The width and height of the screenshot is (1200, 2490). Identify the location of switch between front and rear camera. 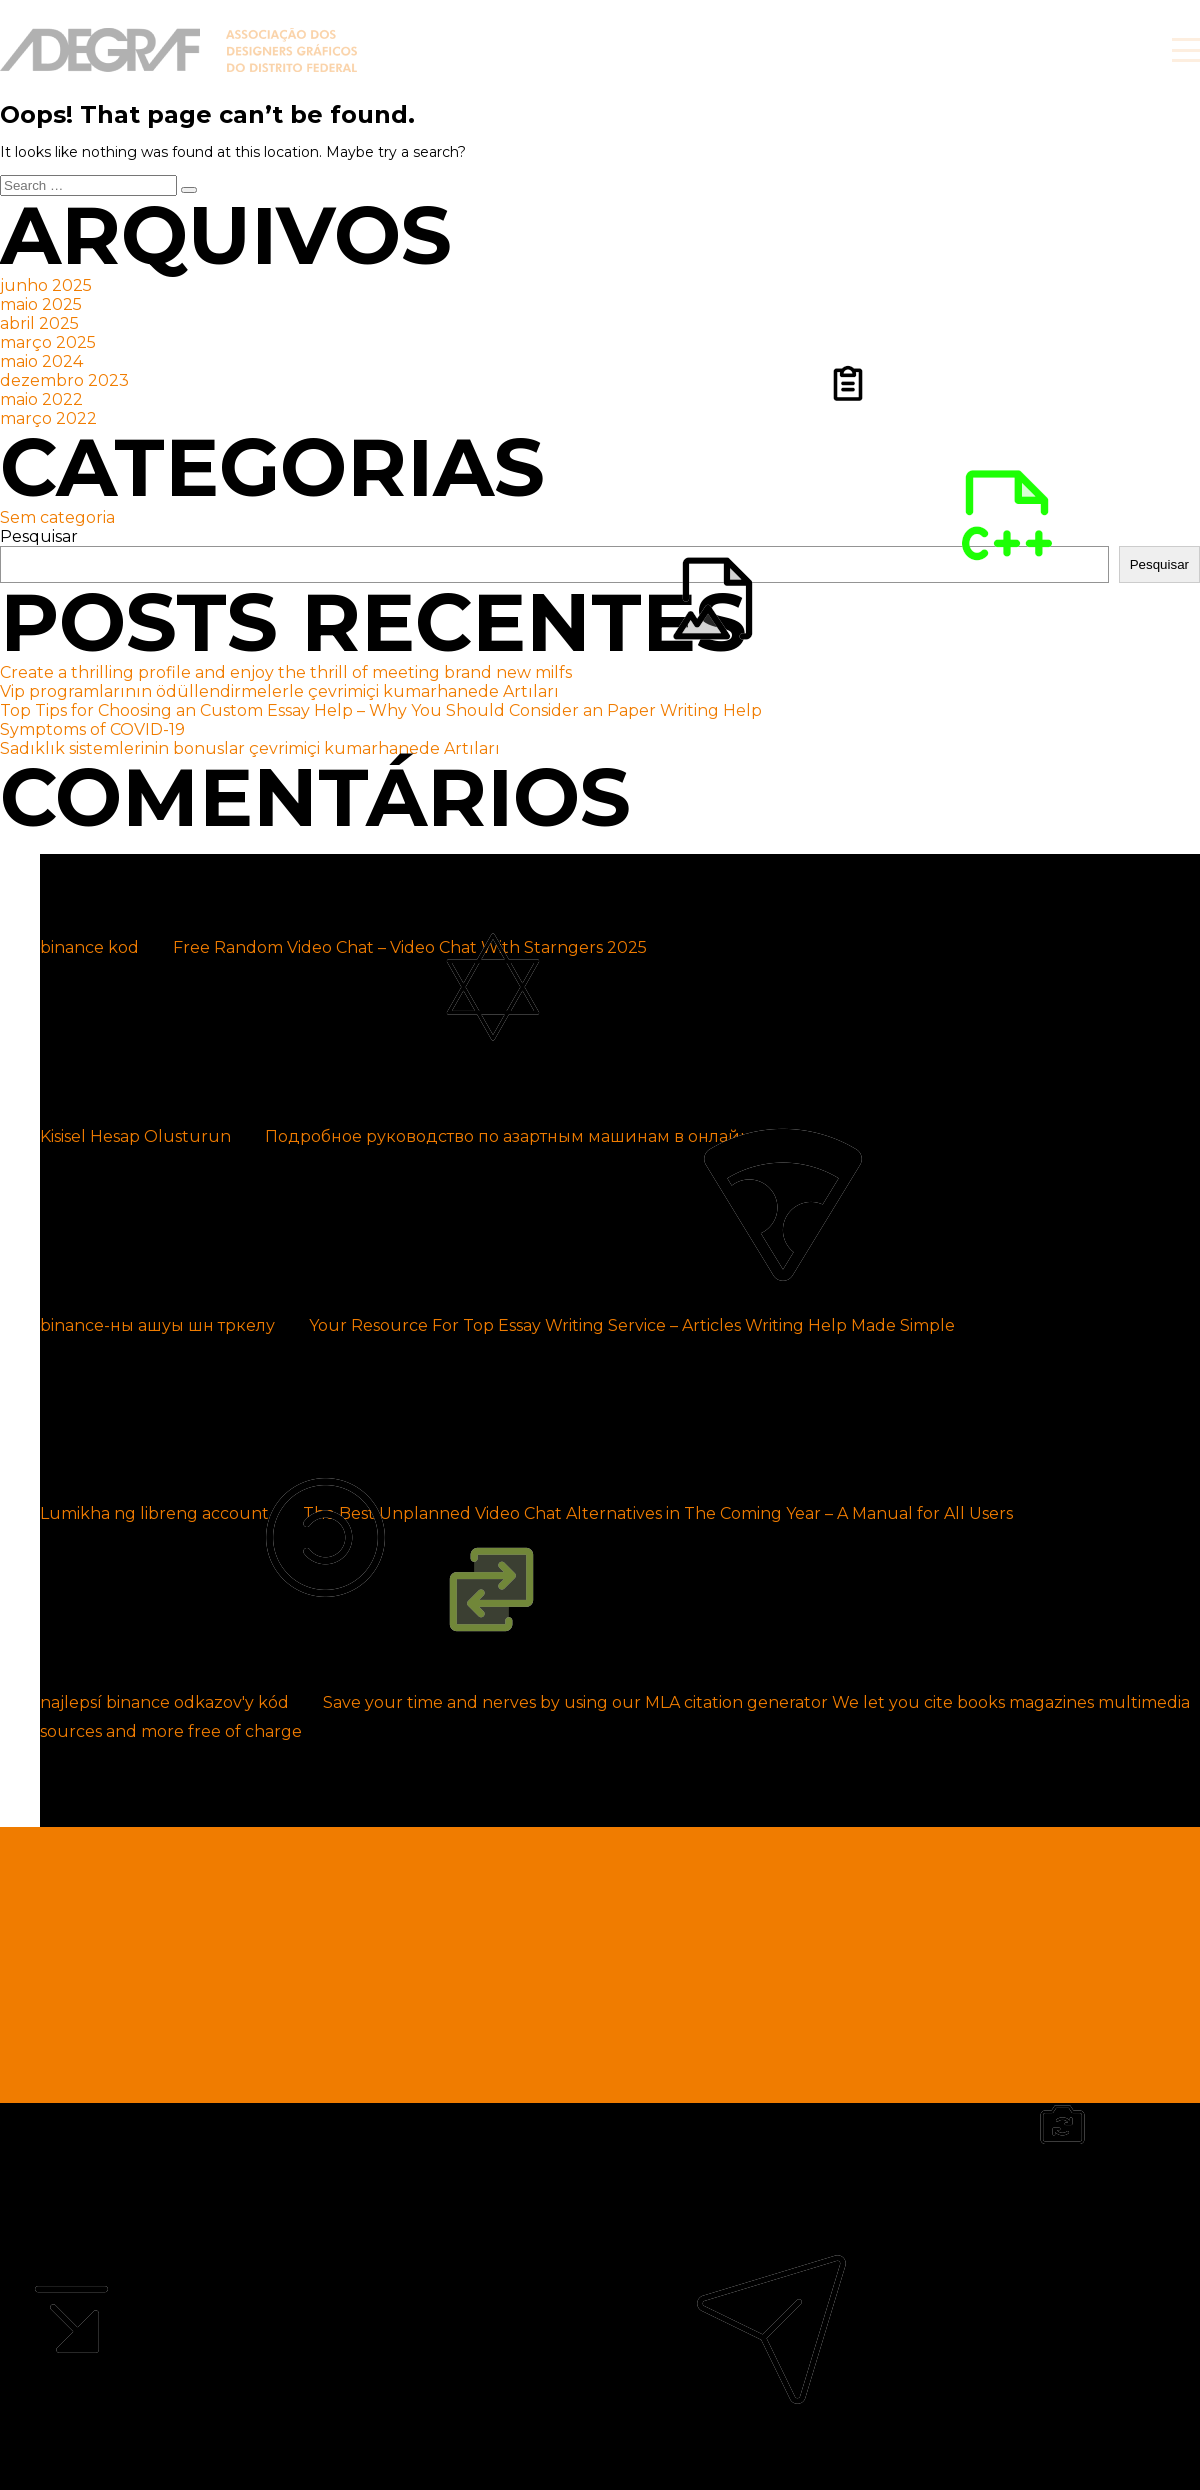
(1062, 2125).